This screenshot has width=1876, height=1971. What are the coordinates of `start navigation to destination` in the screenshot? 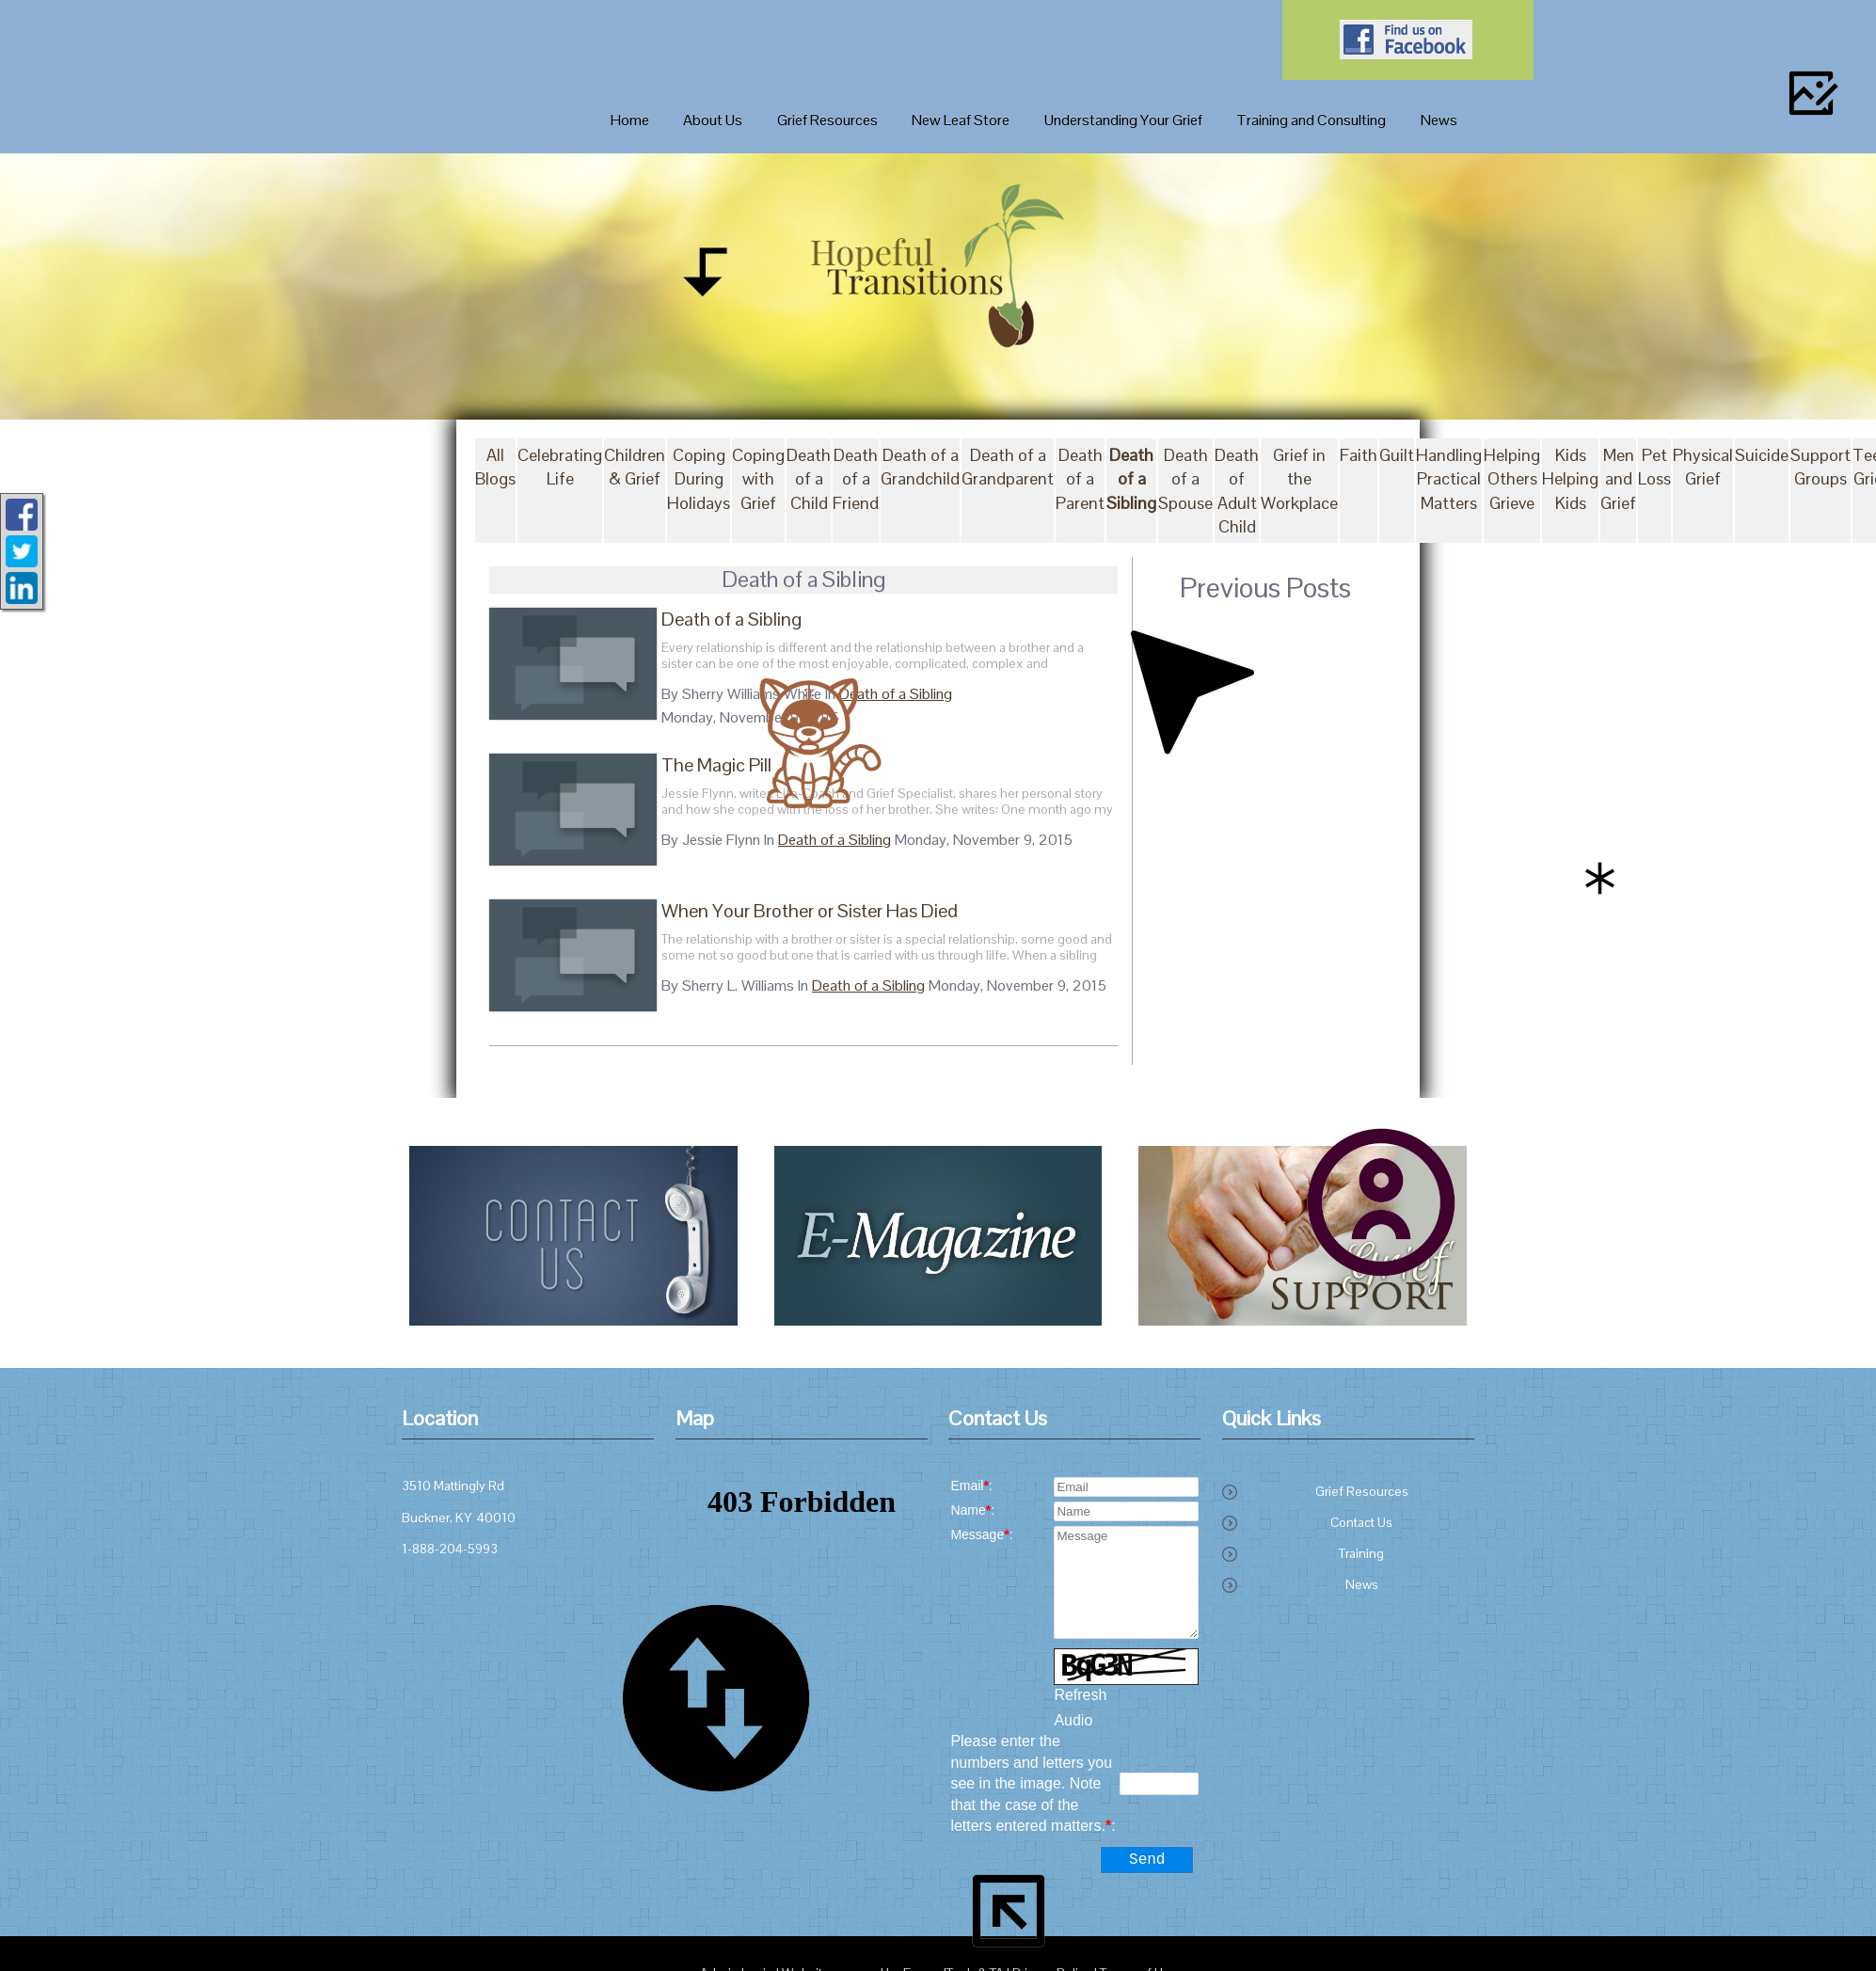 It's located at (1191, 691).